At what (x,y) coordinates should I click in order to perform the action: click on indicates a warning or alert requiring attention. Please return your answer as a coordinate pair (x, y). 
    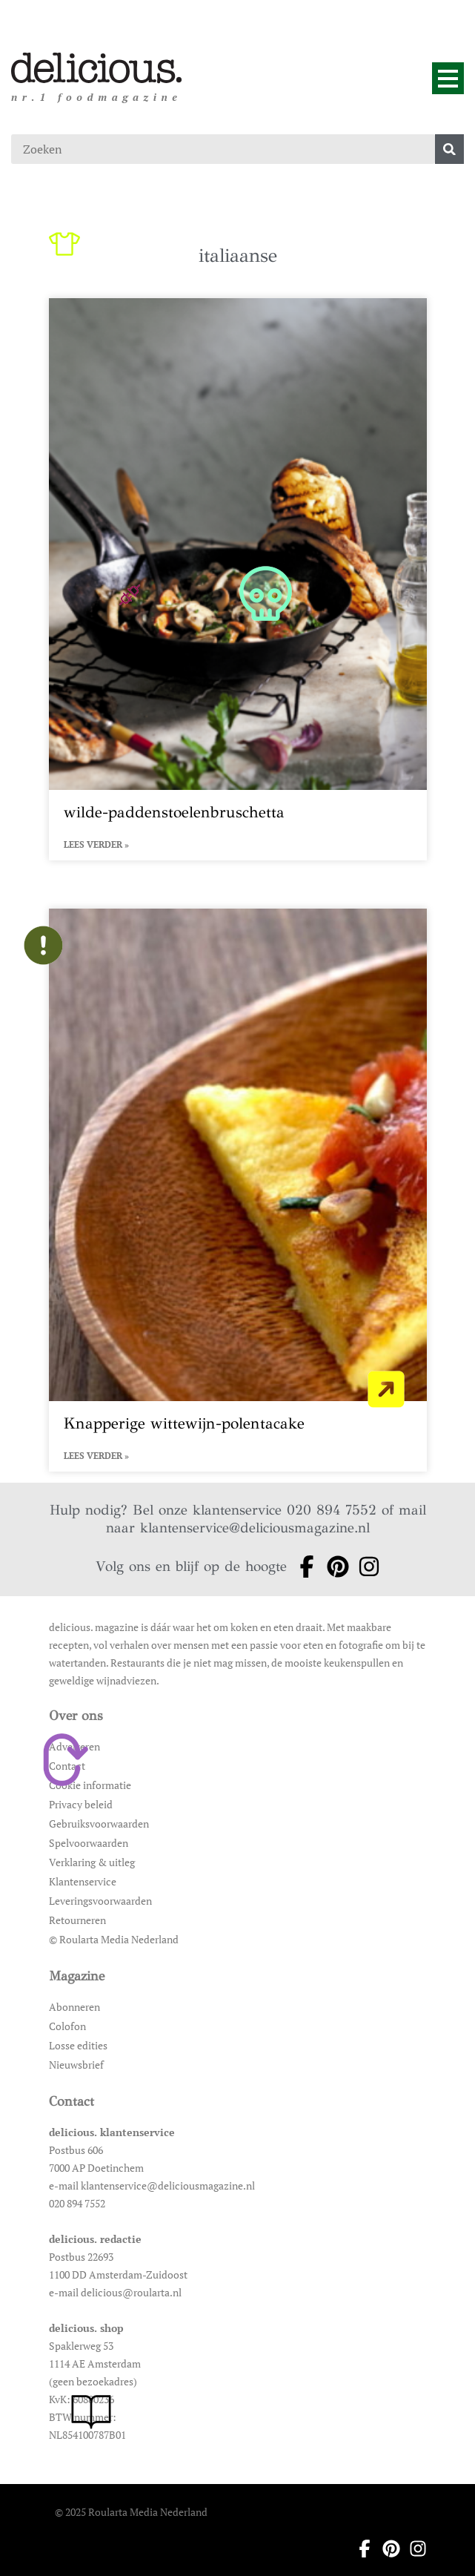
    Looking at the image, I should click on (43, 945).